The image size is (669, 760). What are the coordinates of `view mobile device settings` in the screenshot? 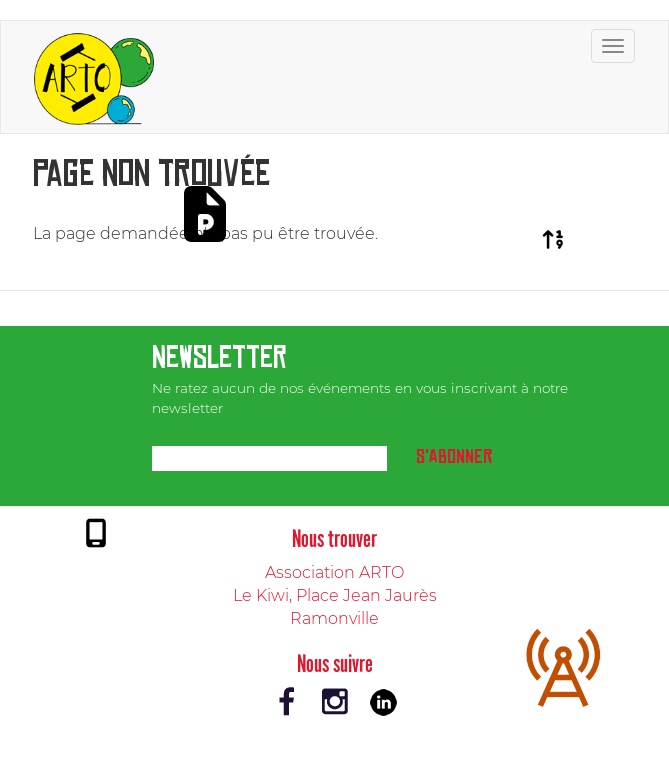 It's located at (96, 533).